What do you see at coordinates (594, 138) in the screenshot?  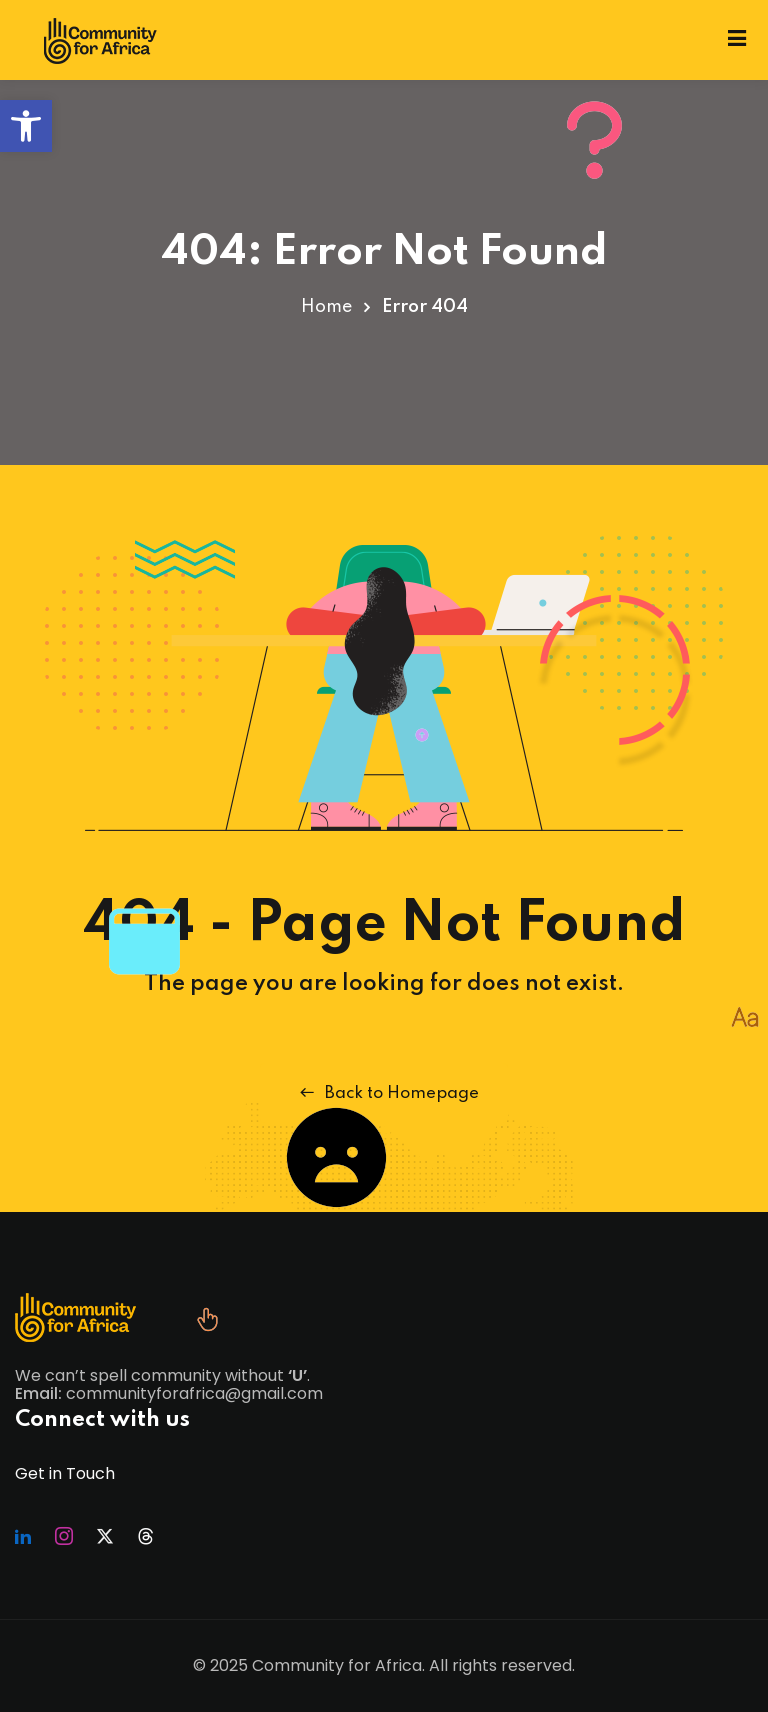 I see `access help or support` at bounding box center [594, 138].